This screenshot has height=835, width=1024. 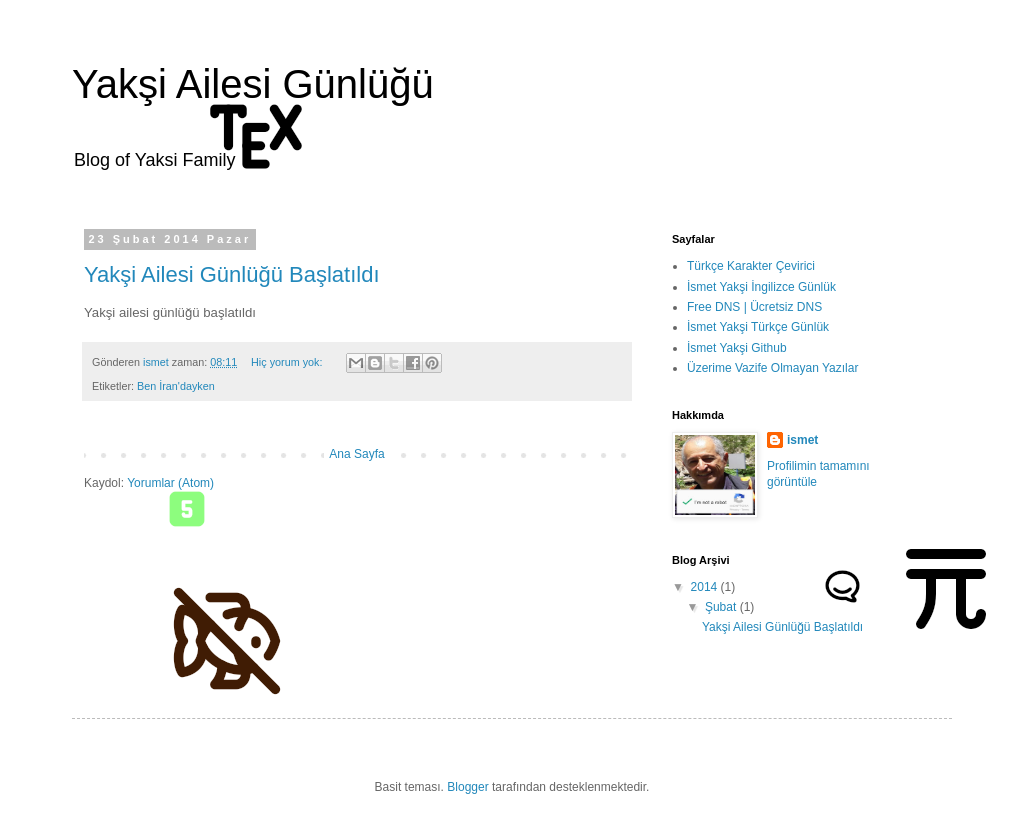 What do you see at coordinates (946, 589) in the screenshot?
I see `indicates chinese yuan/renminbi currency` at bounding box center [946, 589].